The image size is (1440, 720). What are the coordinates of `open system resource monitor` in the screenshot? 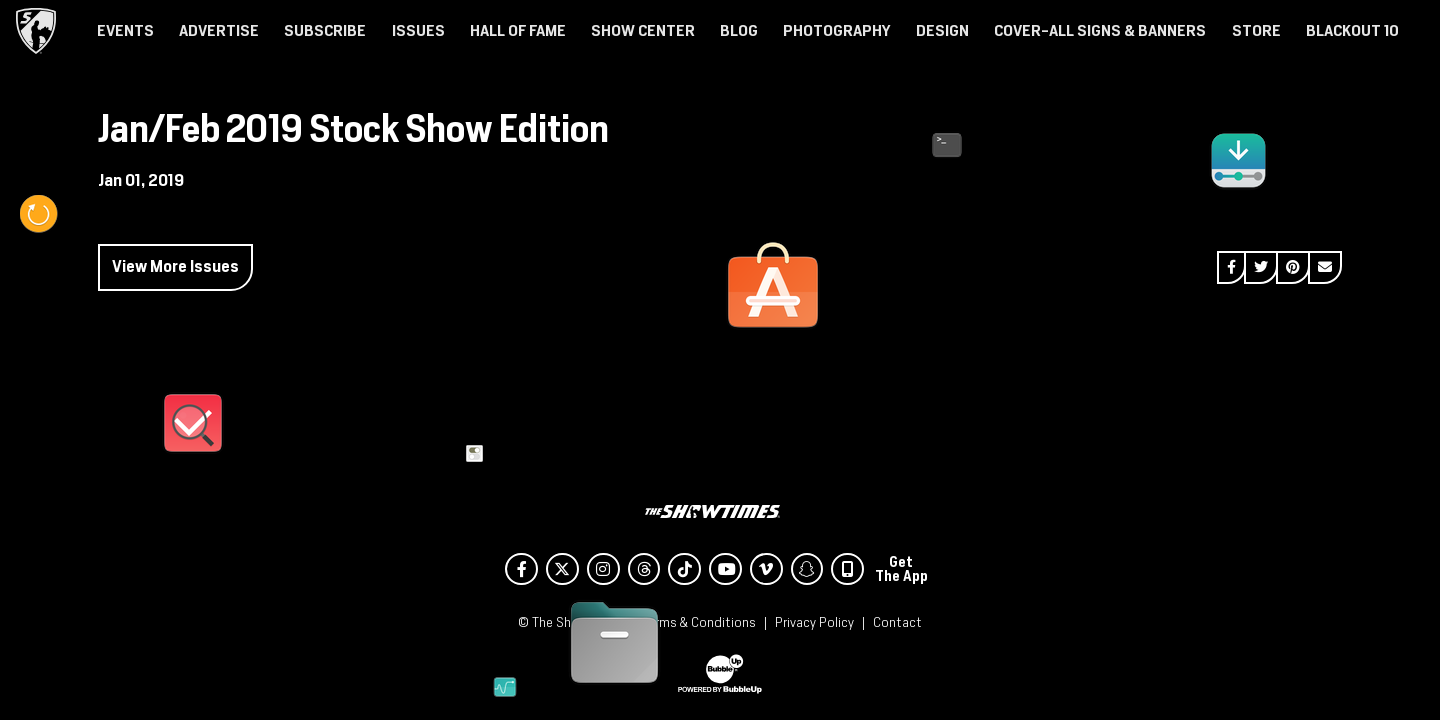 It's located at (505, 687).